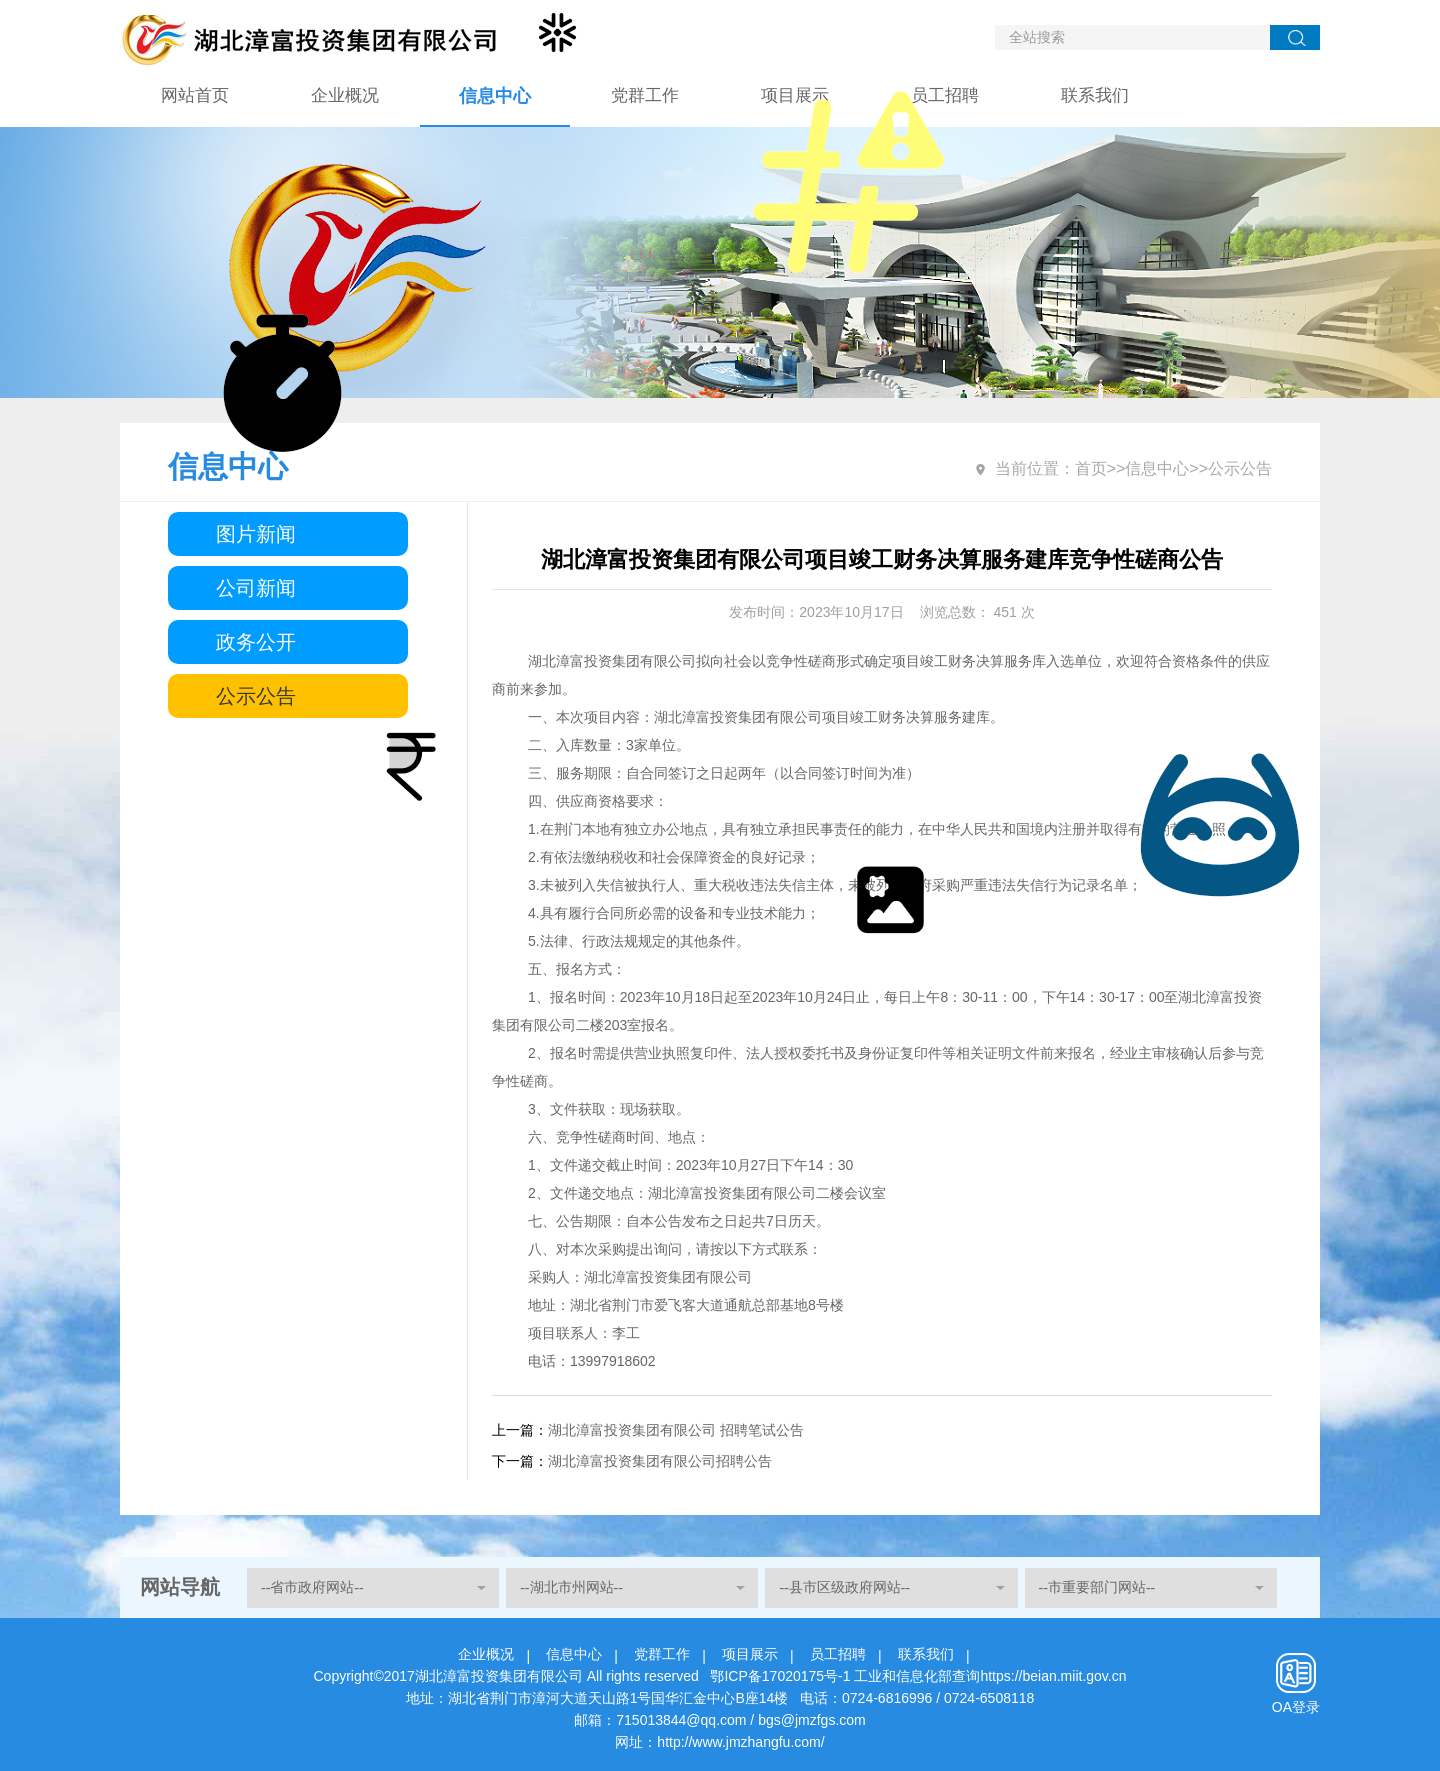 The image size is (1440, 1771). I want to click on start a timer or countdown, so click(282, 386).